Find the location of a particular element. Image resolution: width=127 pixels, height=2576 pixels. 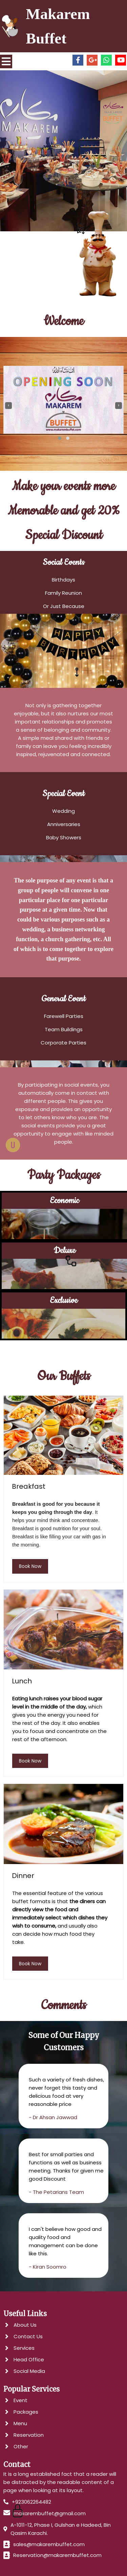

move item down in a list or queue is located at coordinates (77, 672).